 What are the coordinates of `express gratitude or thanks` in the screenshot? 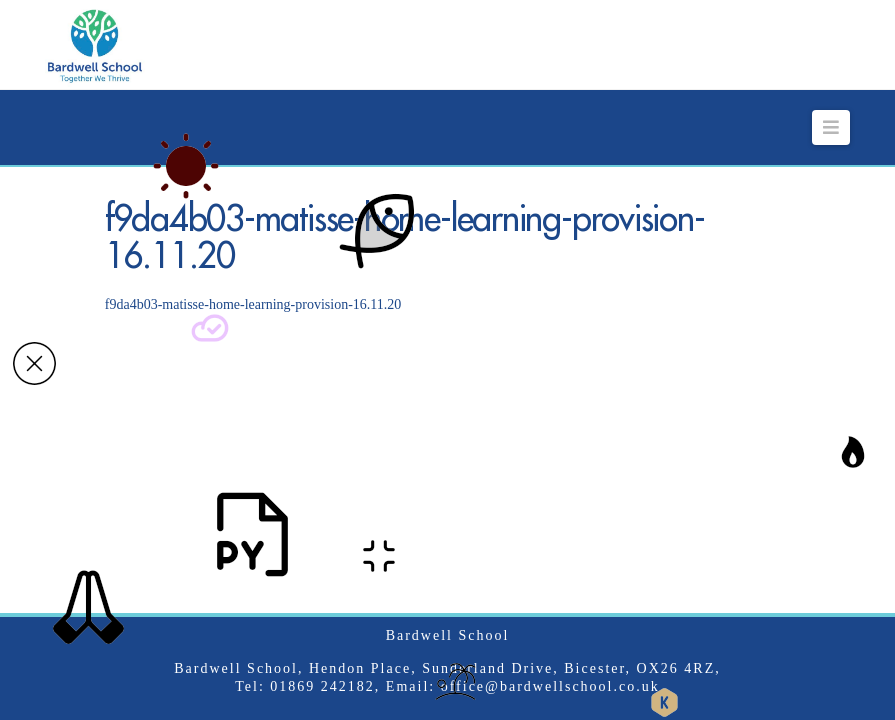 It's located at (88, 608).